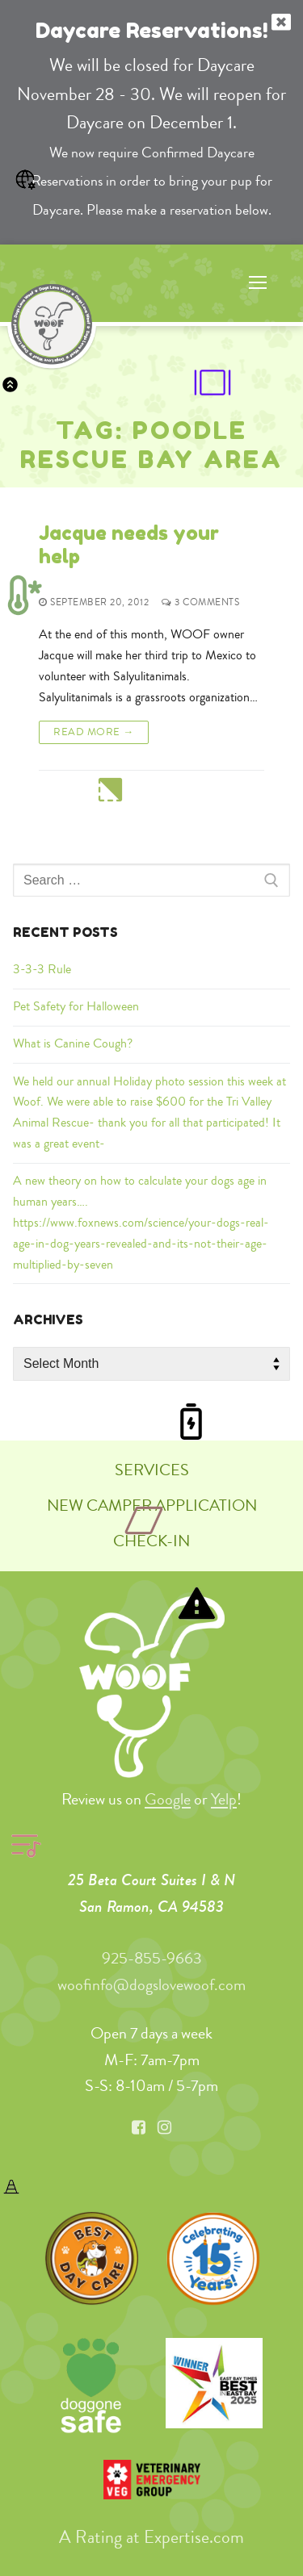 This screenshot has width=303, height=2576. Describe the element at coordinates (25, 179) in the screenshot. I see `configure global or regional settings` at that location.